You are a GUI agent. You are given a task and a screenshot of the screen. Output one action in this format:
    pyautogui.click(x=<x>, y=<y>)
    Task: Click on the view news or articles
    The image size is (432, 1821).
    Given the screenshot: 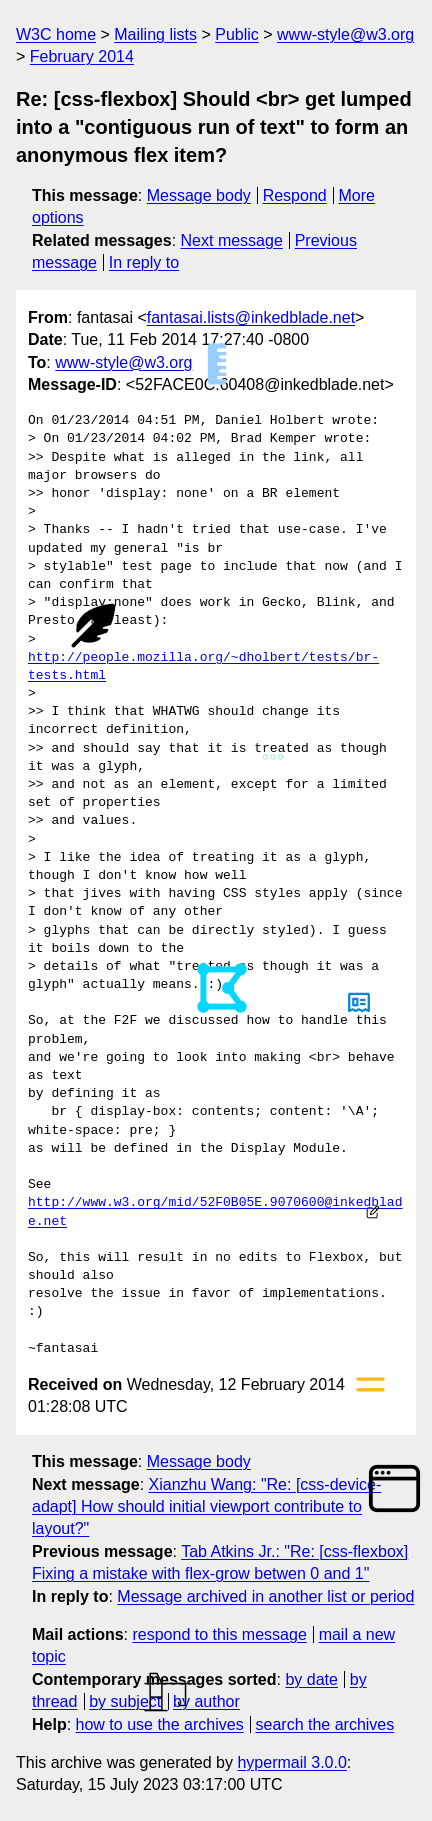 What is the action you would take?
    pyautogui.click(x=359, y=1002)
    